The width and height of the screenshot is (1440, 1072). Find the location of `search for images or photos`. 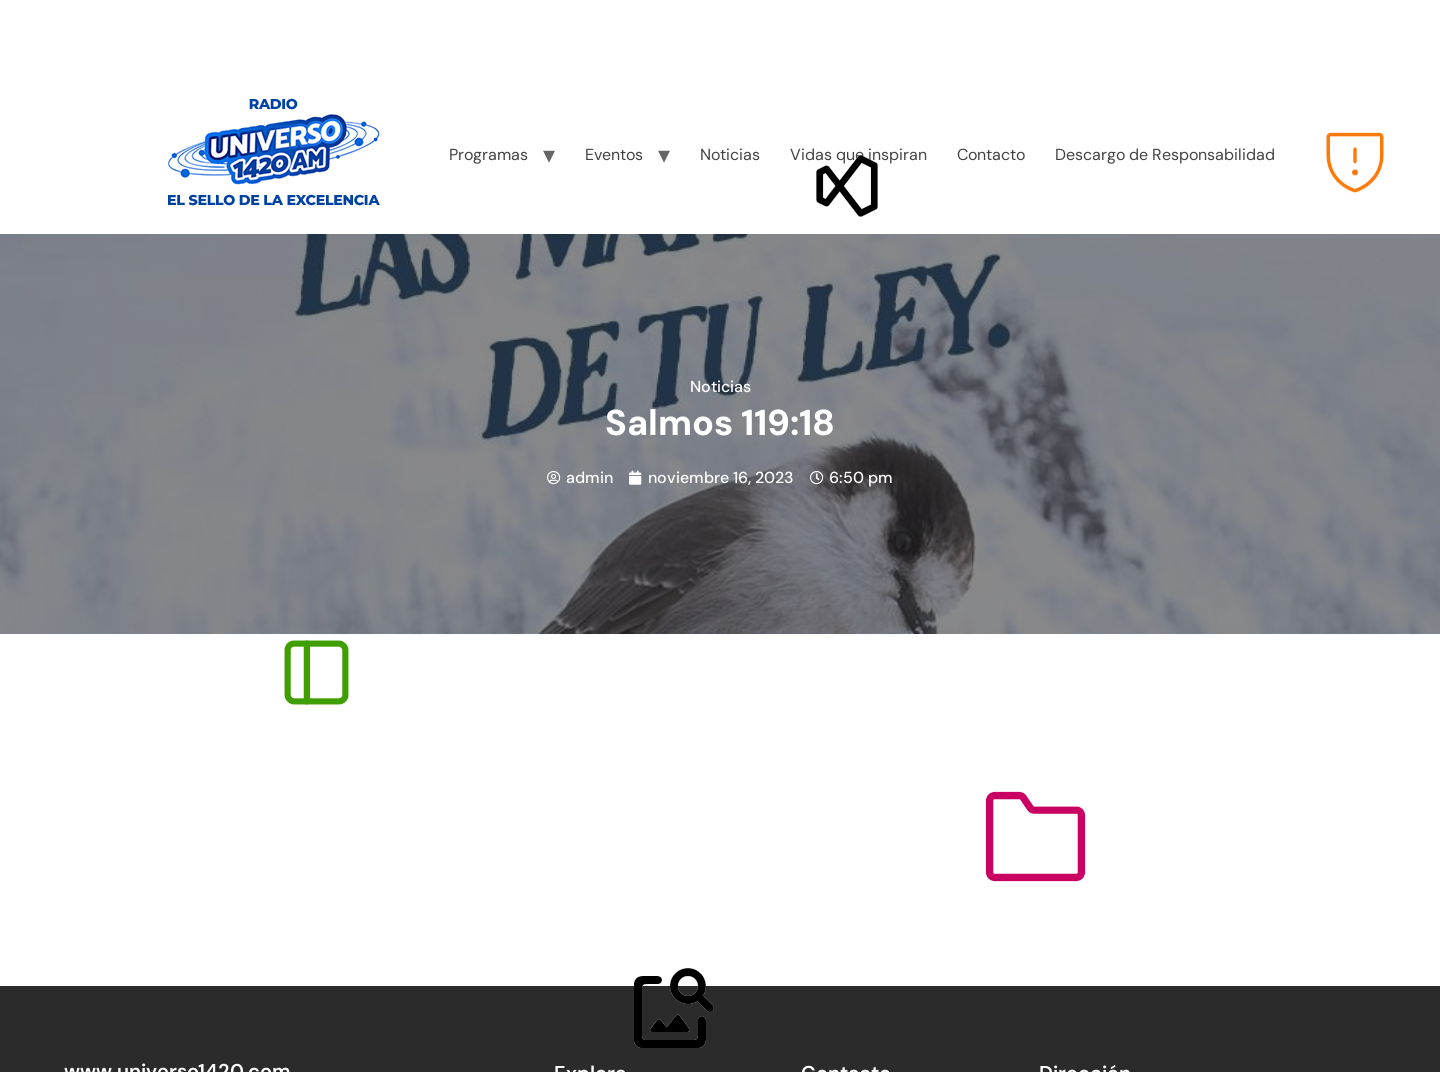

search for images or photos is located at coordinates (674, 1008).